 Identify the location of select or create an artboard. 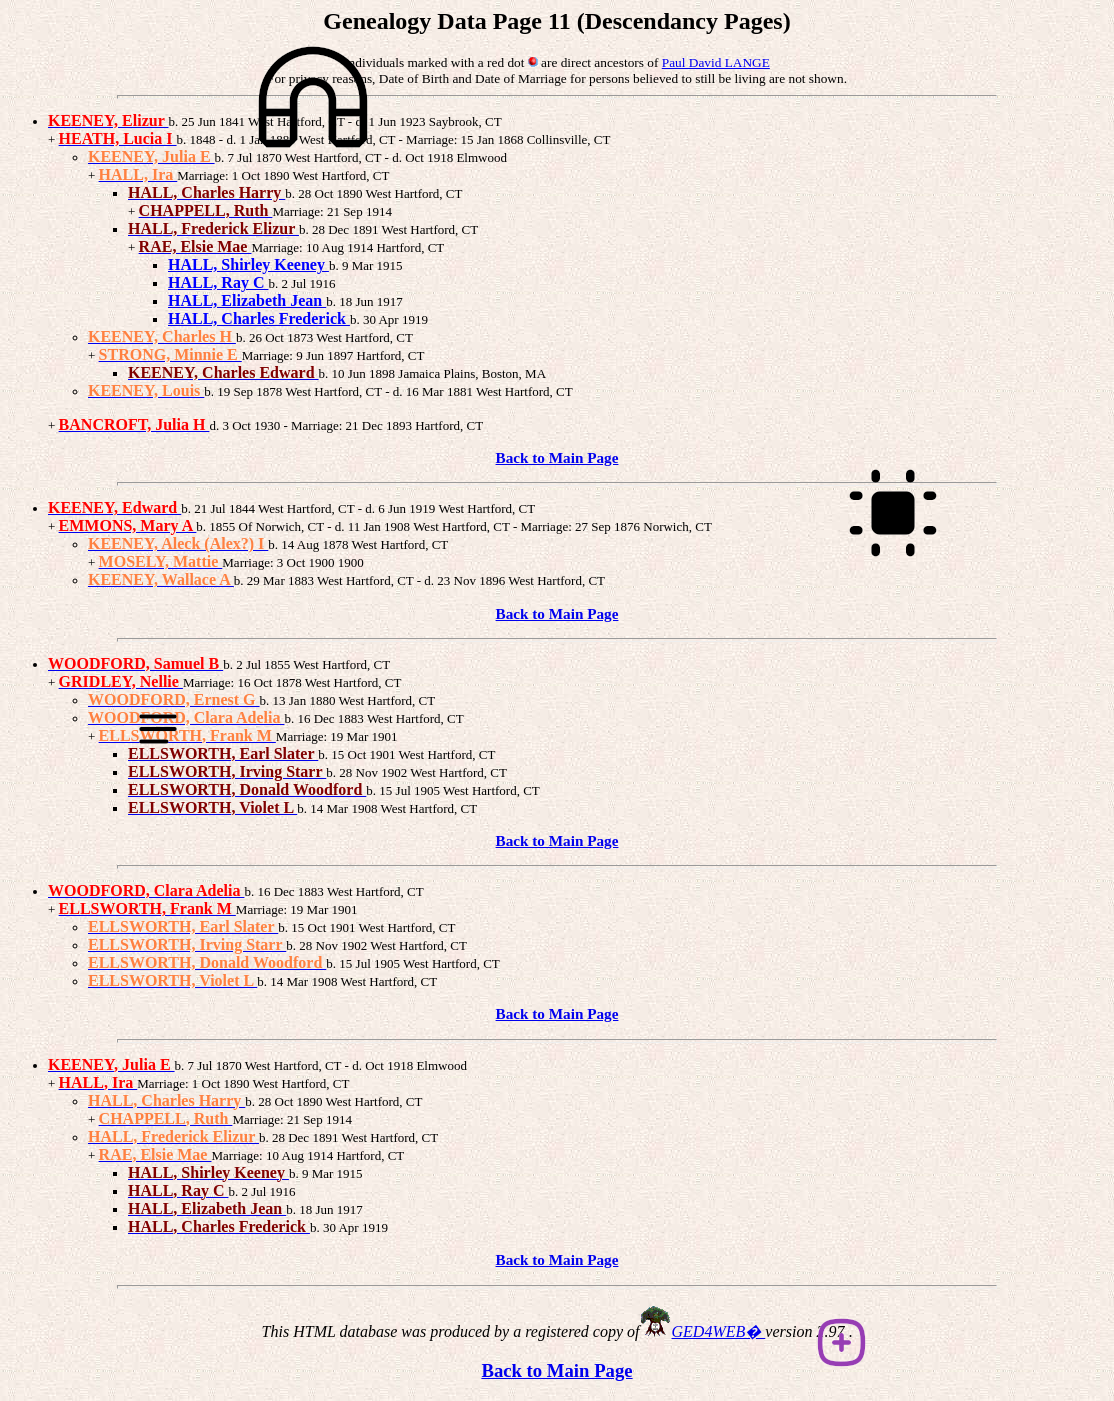
(893, 513).